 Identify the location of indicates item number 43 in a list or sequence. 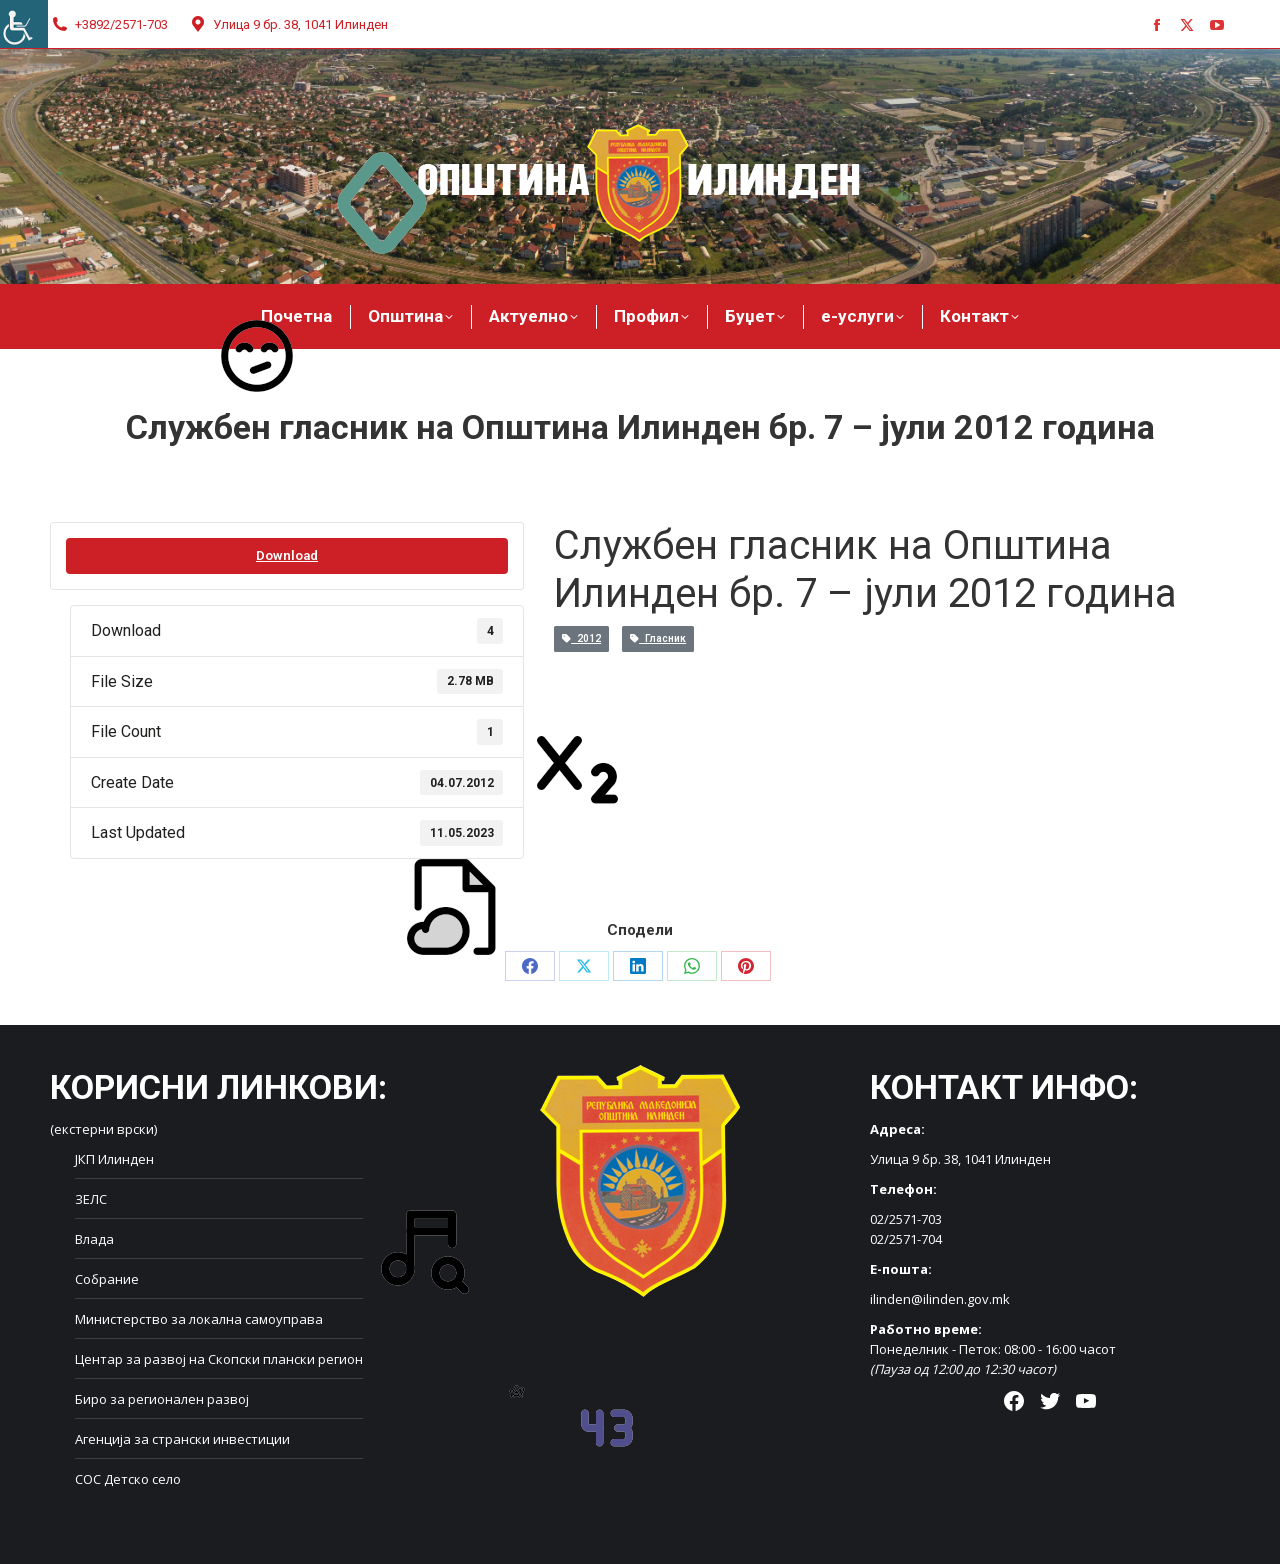
(607, 1428).